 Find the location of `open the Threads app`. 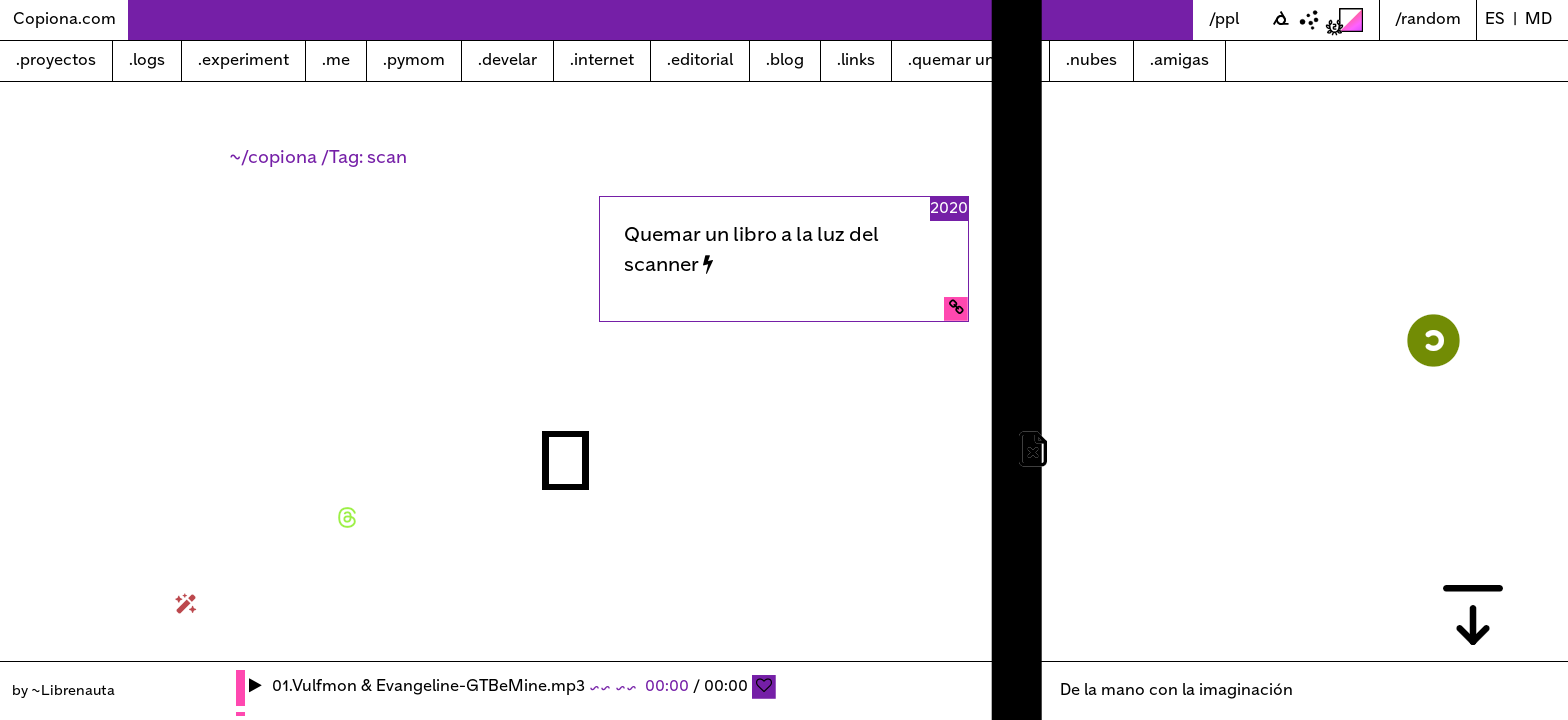

open the Threads app is located at coordinates (347, 517).